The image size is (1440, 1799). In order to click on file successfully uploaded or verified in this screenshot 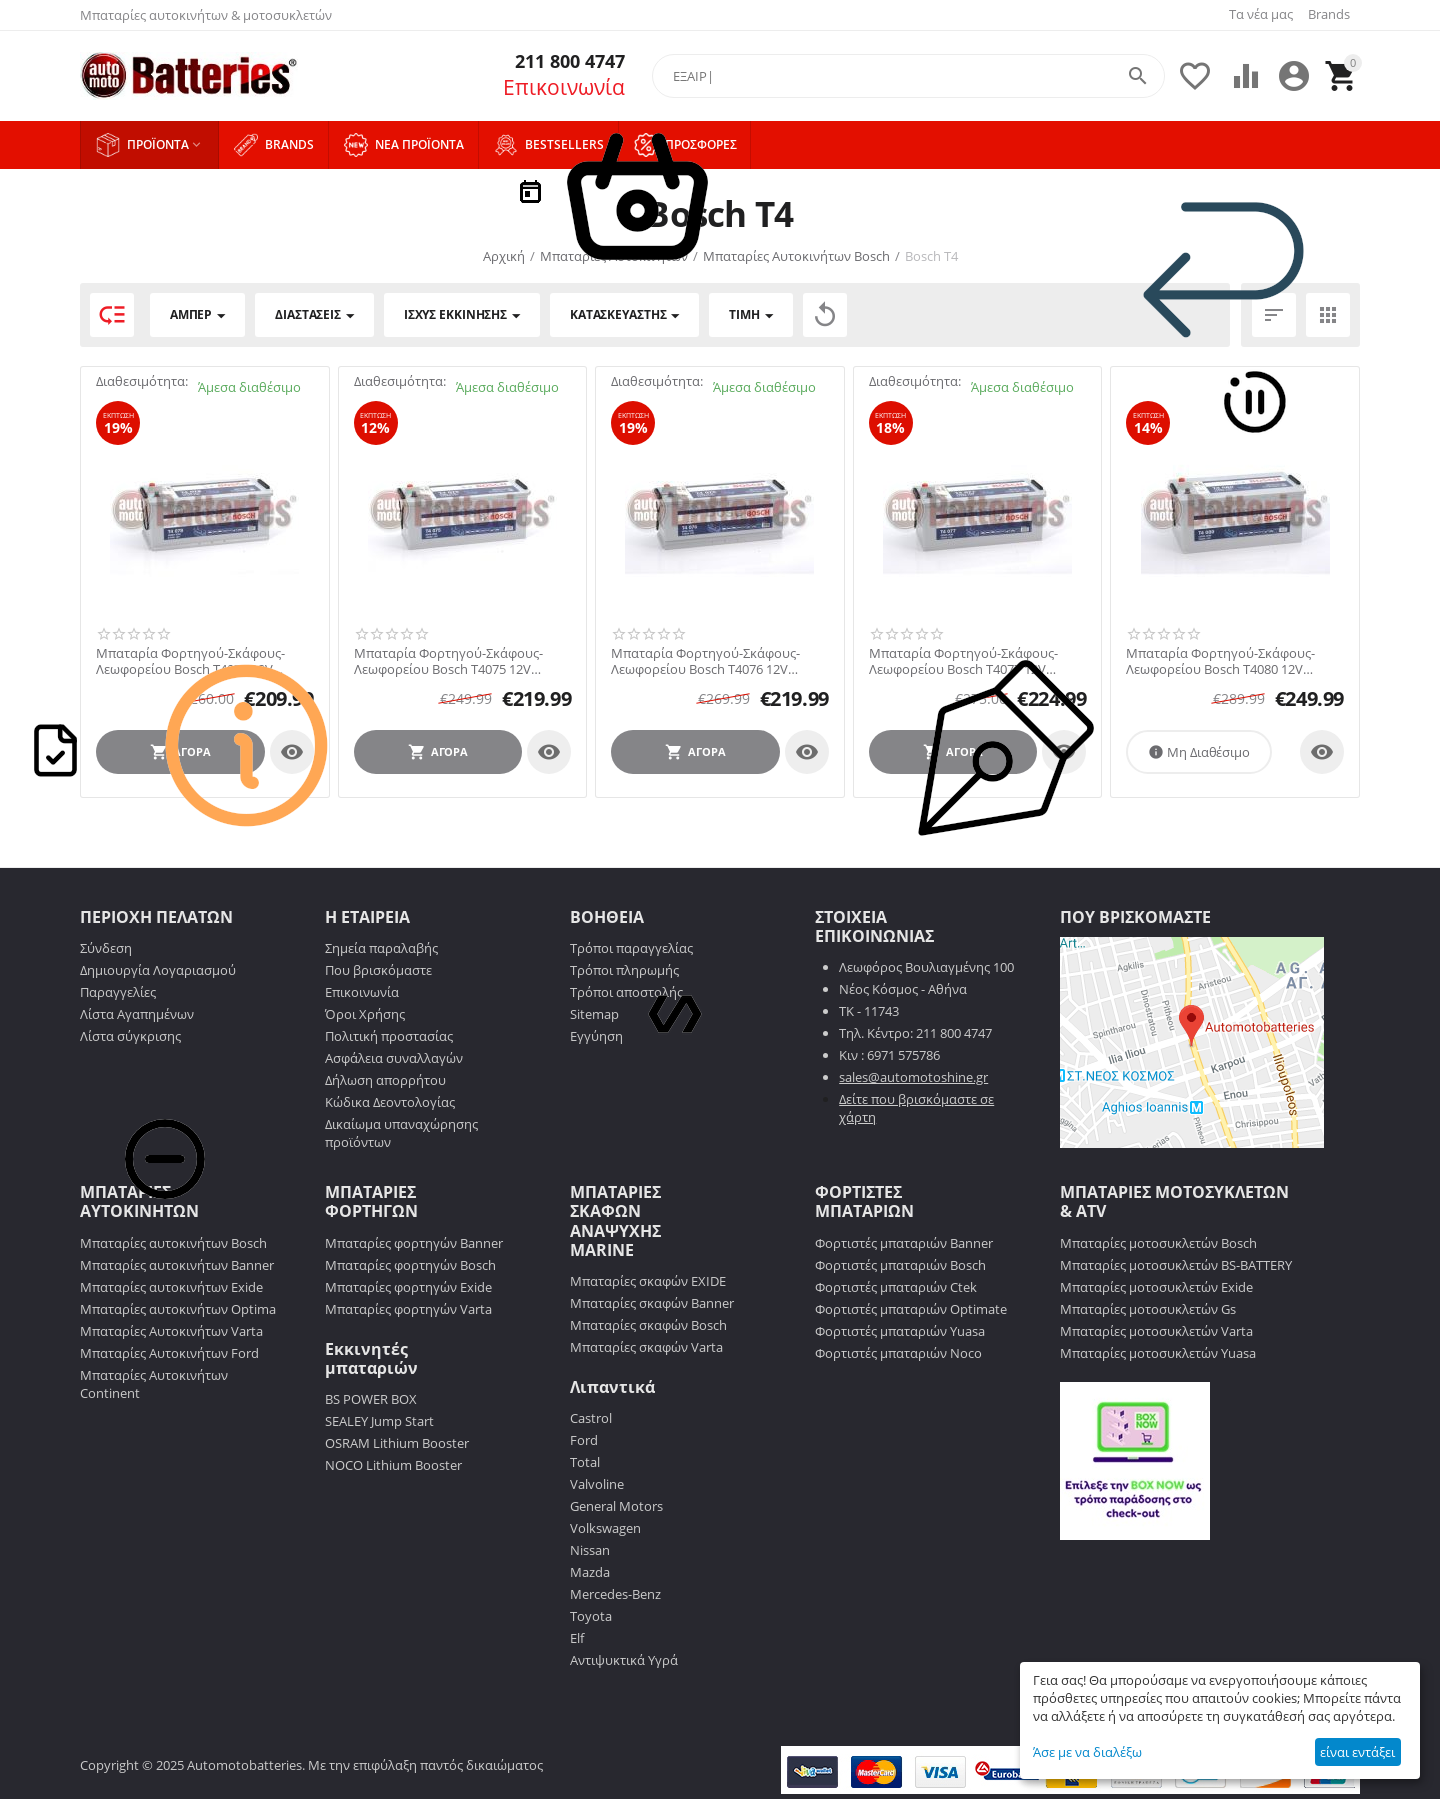, I will do `click(55, 750)`.